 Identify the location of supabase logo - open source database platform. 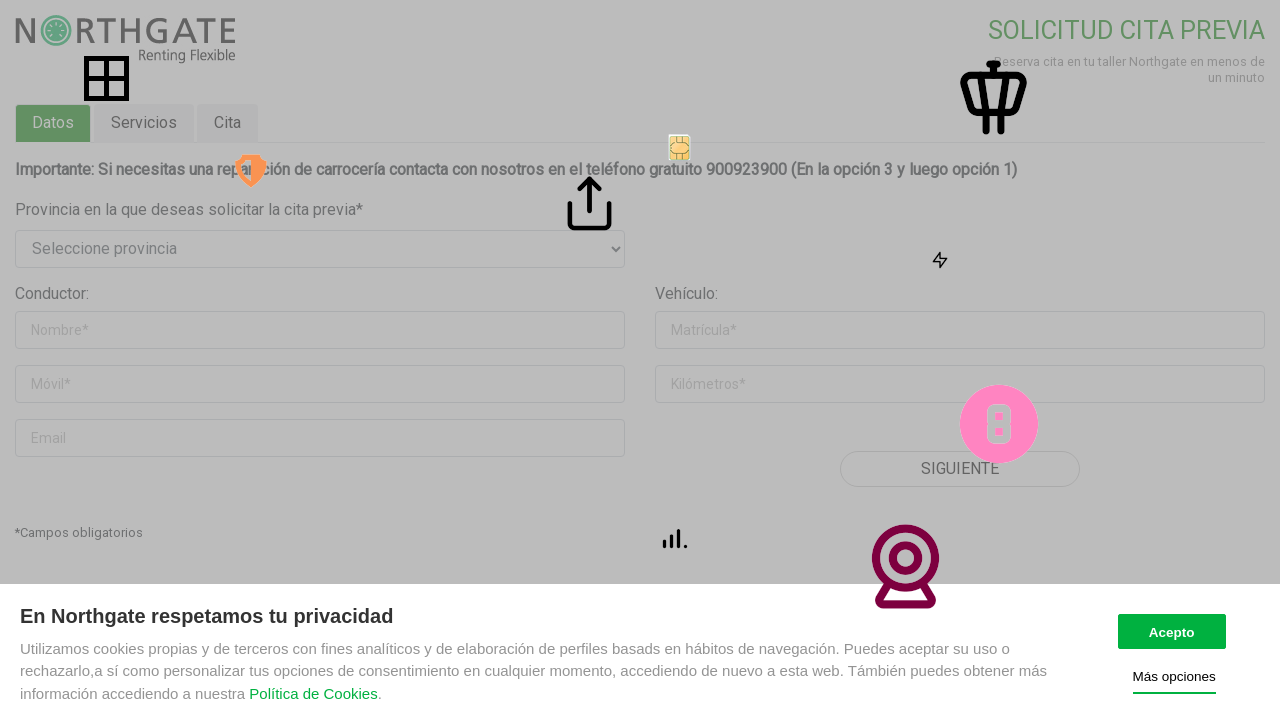
(940, 260).